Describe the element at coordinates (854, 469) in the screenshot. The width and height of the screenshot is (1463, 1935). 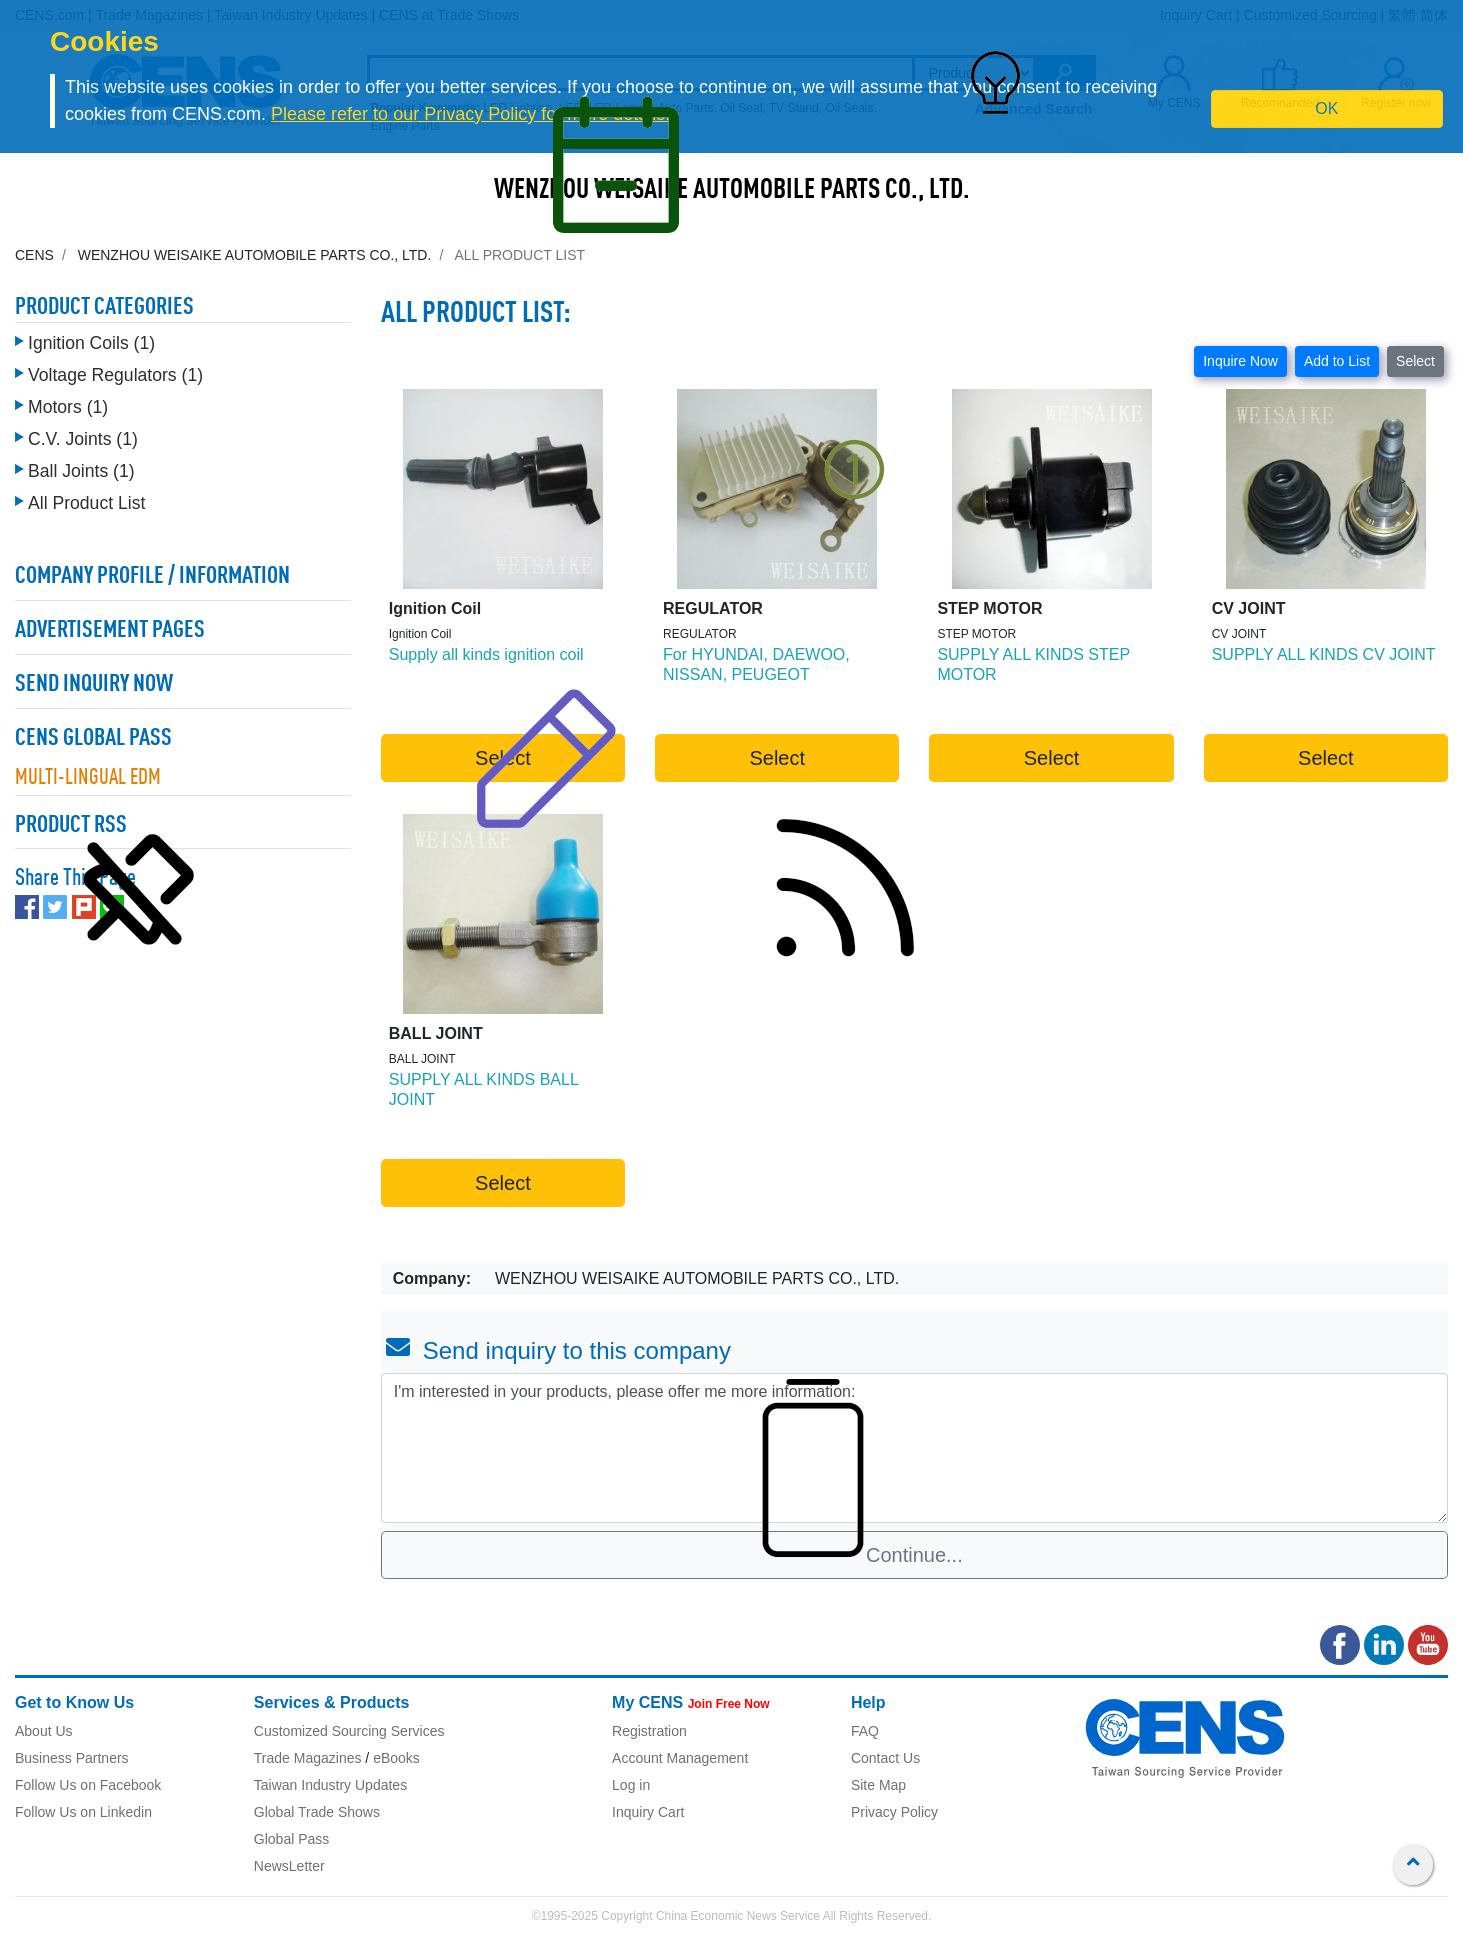
I see `indicates the first step in a sequence or tutorial` at that location.